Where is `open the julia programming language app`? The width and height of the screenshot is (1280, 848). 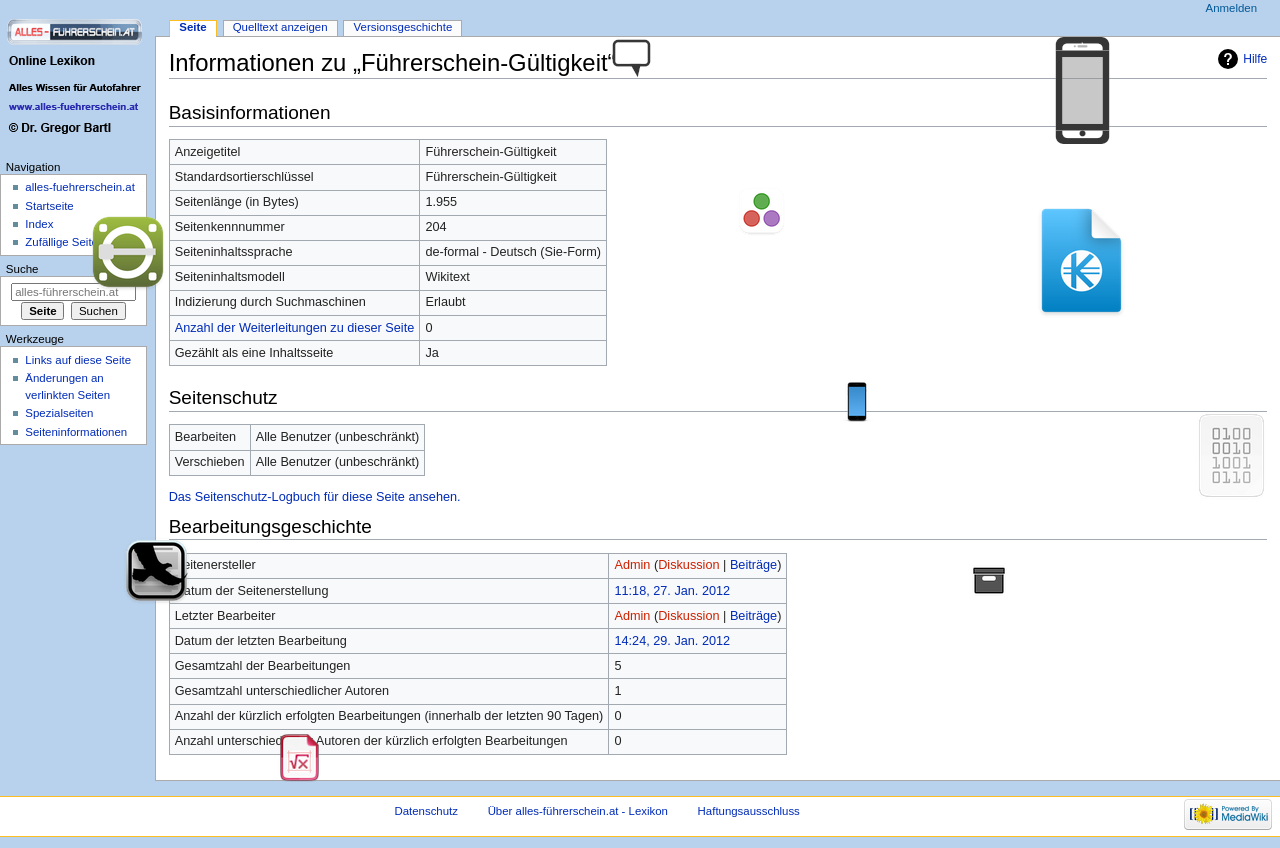 open the julia programming language app is located at coordinates (761, 210).